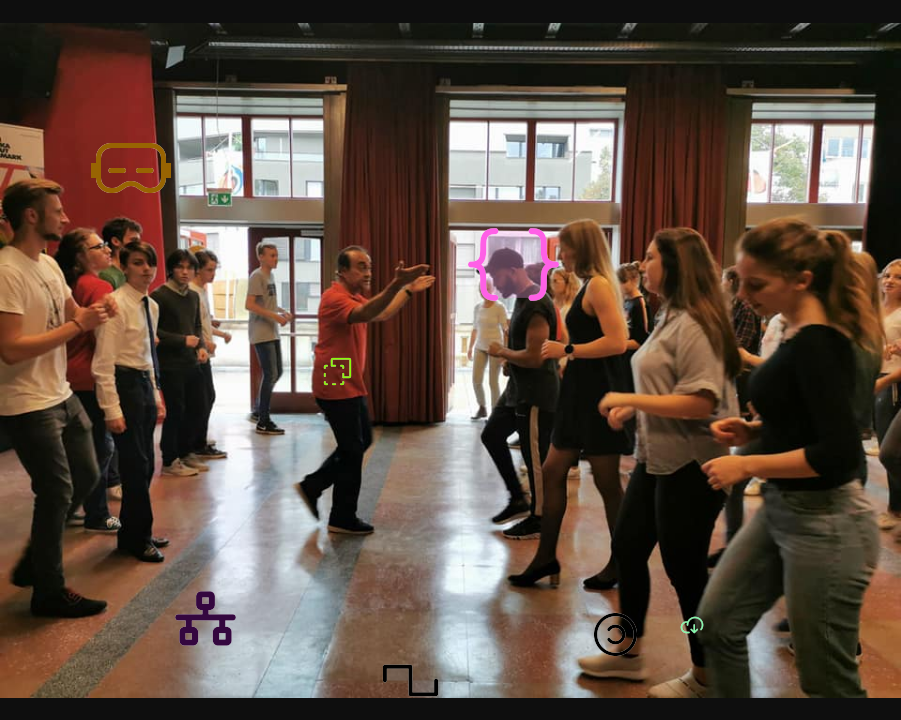 This screenshot has width=901, height=720. I want to click on indicates copyleft licensing status, so click(615, 634).